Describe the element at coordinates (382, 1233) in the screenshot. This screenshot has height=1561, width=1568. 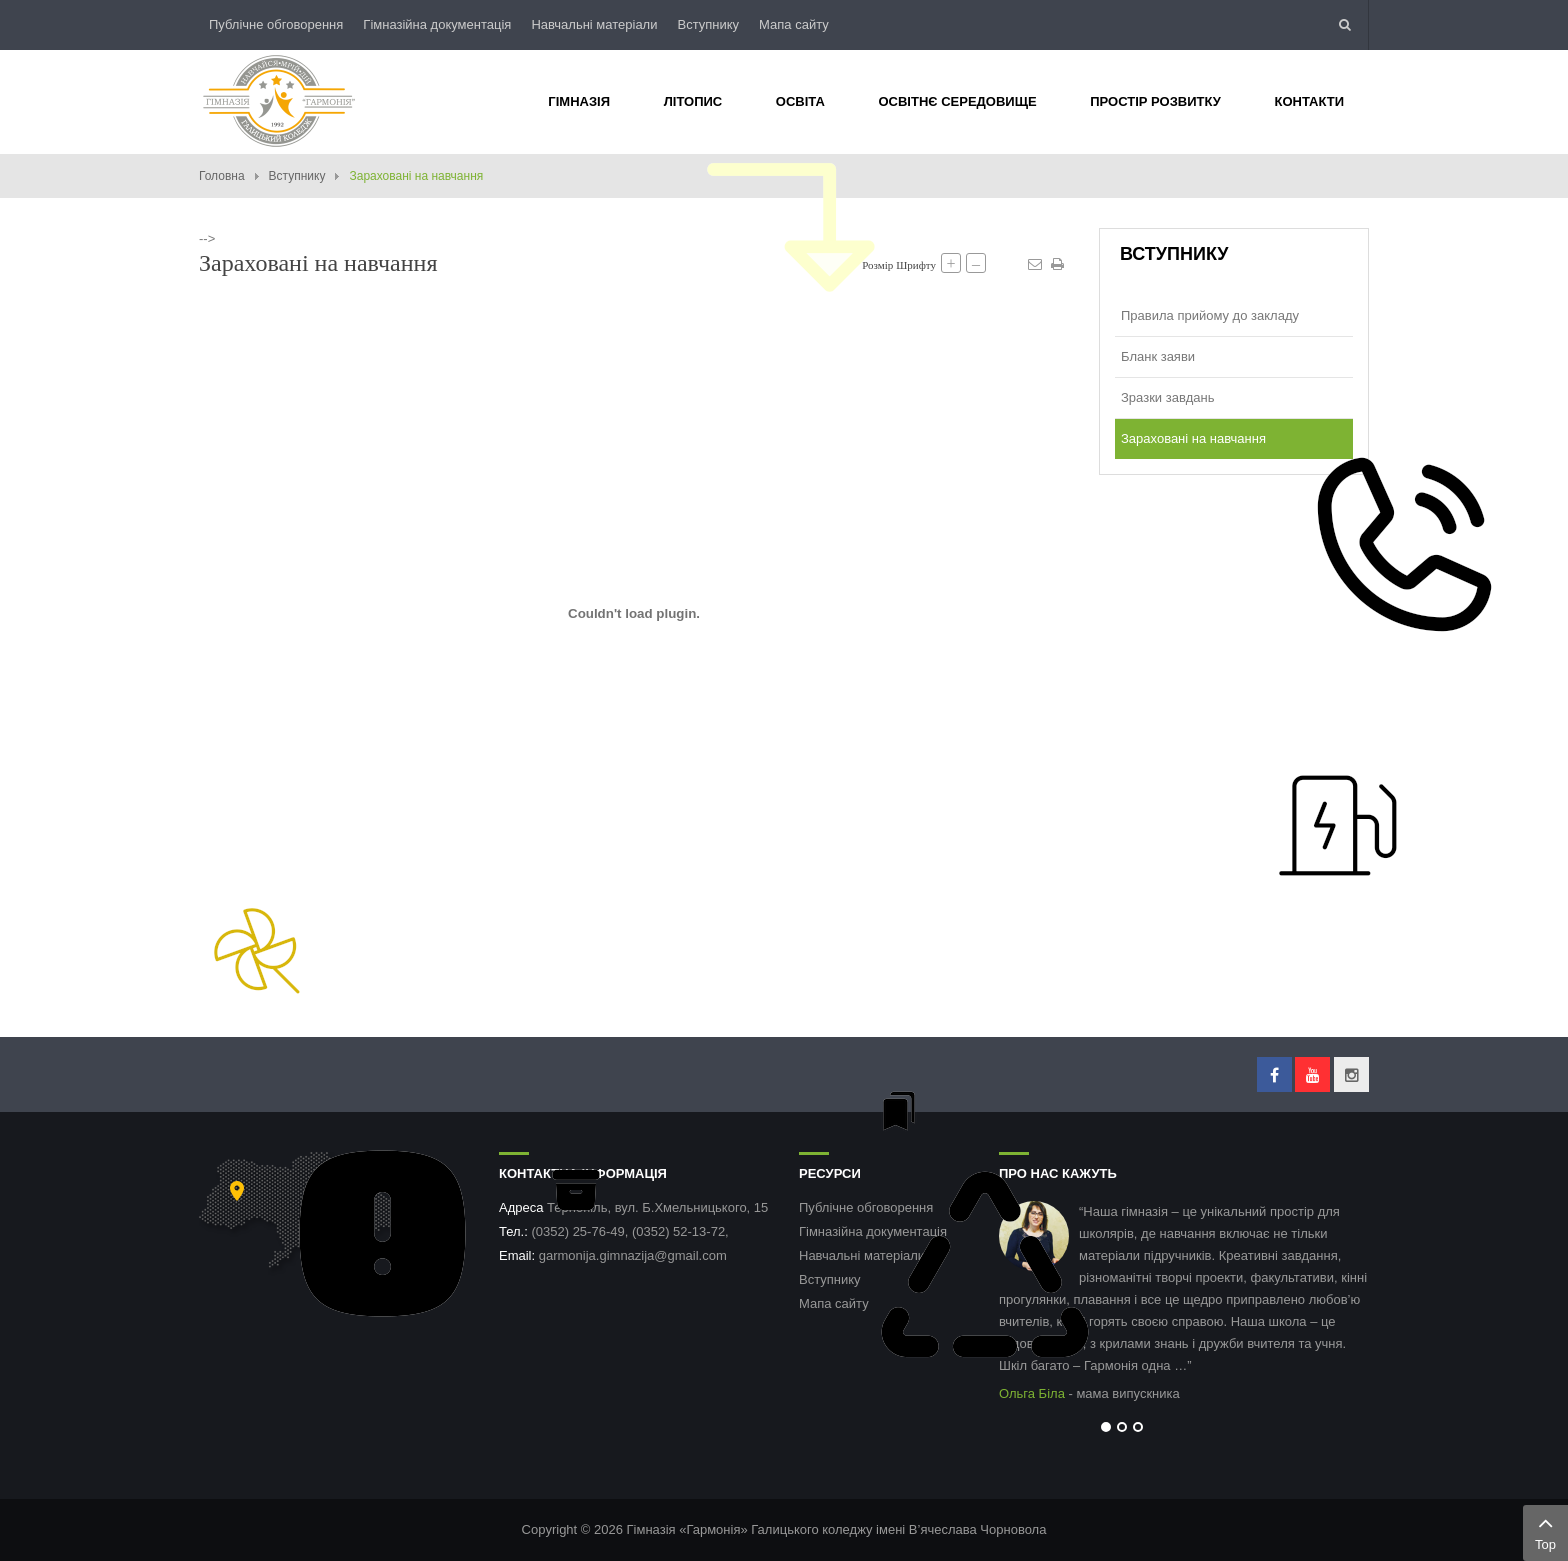
I see `indicates a warning or alert status` at that location.